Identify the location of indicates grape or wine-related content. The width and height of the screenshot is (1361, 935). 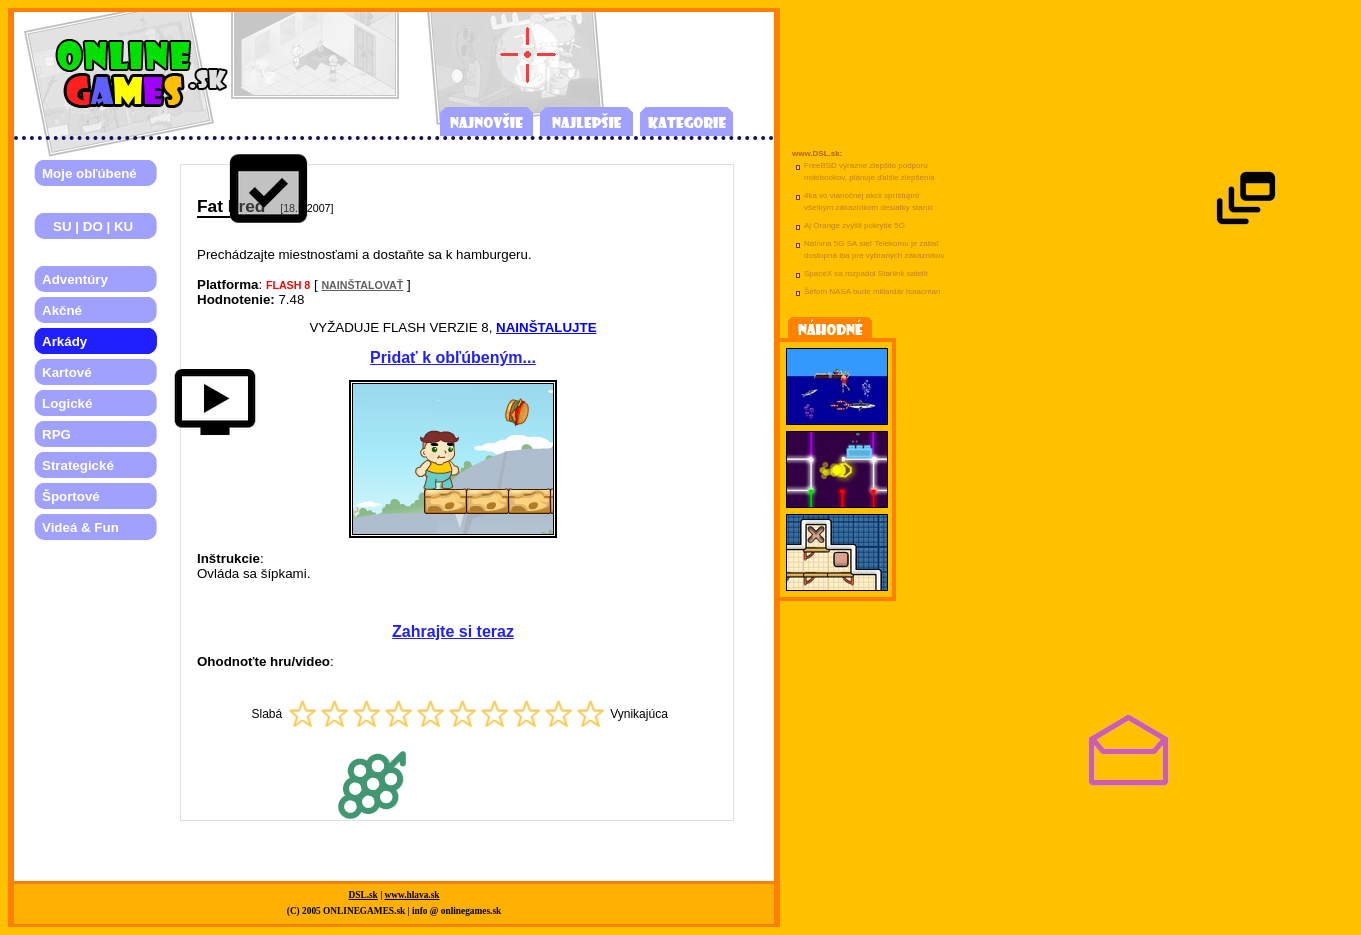
(372, 785).